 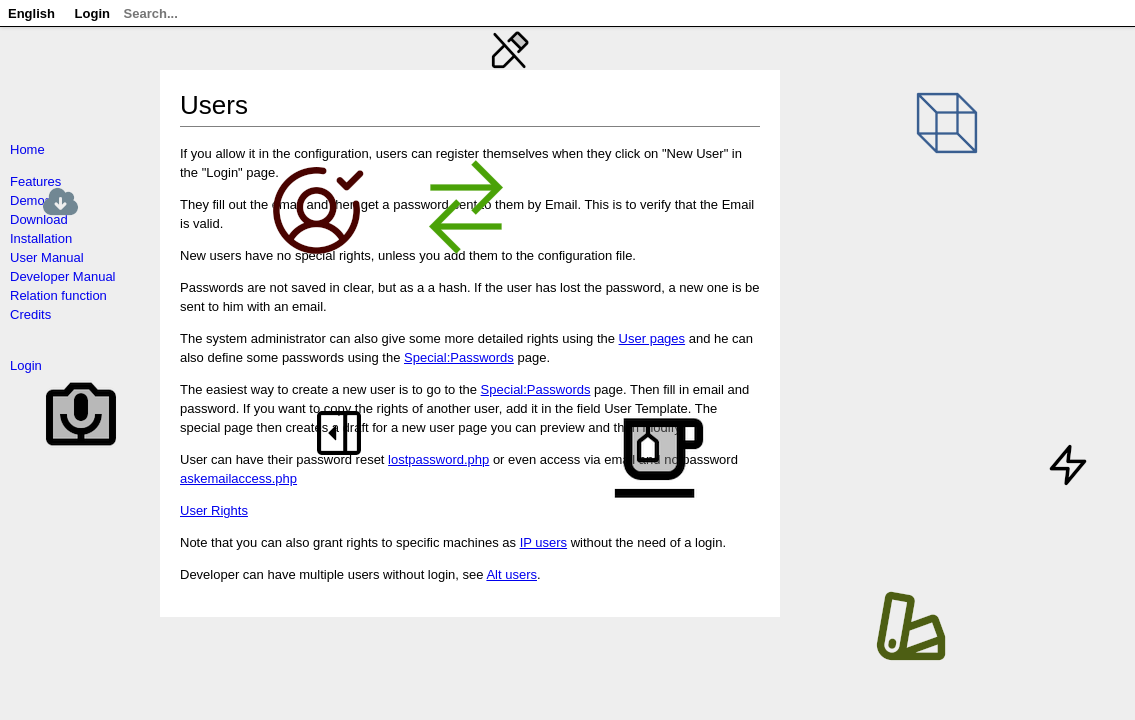 What do you see at coordinates (316, 210) in the screenshot?
I see `verified user profile` at bounding box center [316, 210].